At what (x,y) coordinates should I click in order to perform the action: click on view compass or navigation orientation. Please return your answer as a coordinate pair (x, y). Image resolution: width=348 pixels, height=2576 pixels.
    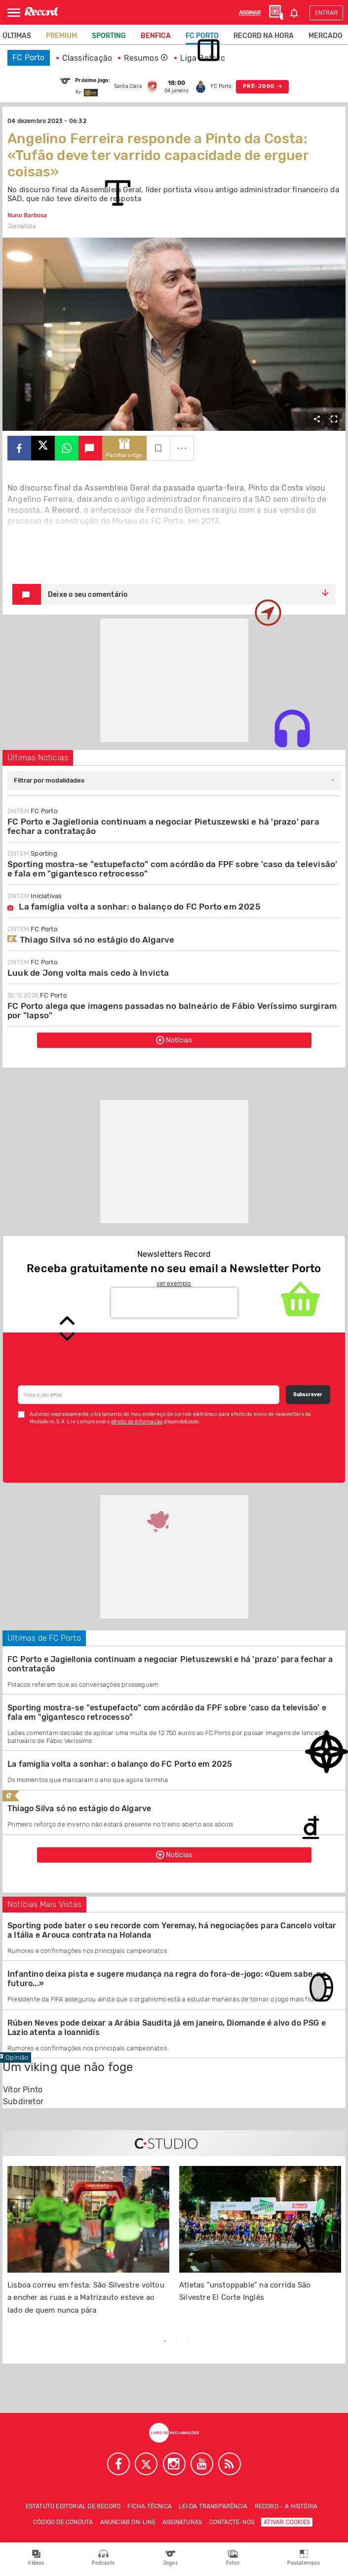
    Looking at the image, I should click on (326, 1751).